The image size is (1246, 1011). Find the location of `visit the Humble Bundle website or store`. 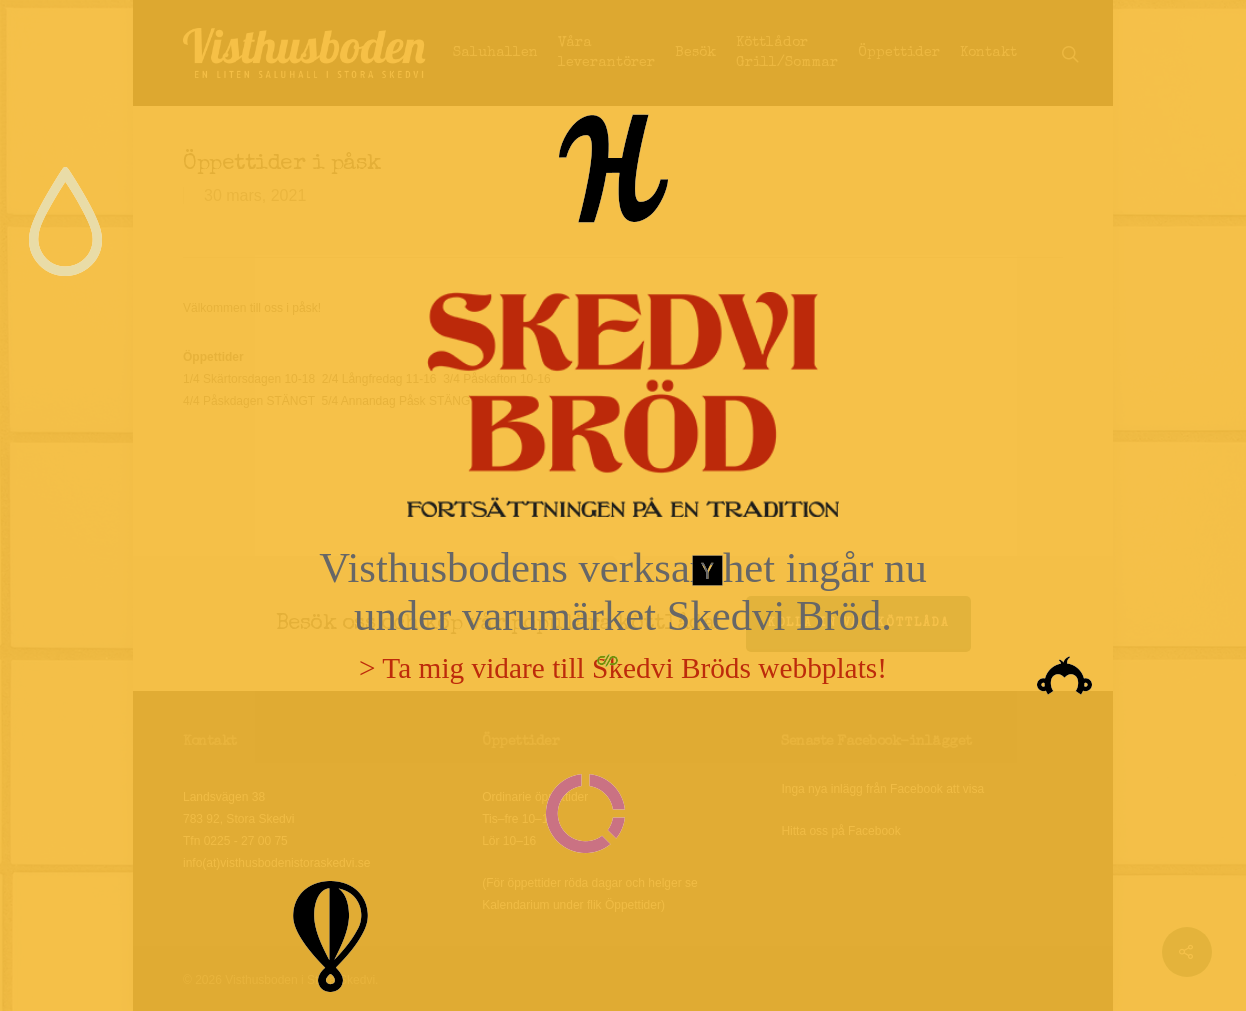

visit the Humble Bundle website or store is located at coordinates (613, 168).